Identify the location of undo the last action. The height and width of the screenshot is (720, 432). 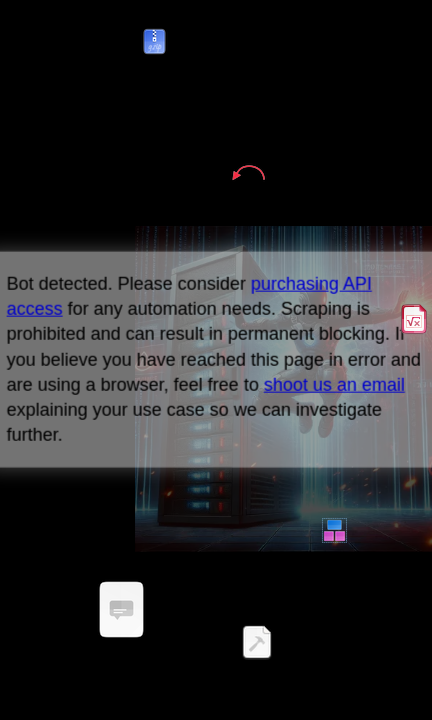
(248, 172).